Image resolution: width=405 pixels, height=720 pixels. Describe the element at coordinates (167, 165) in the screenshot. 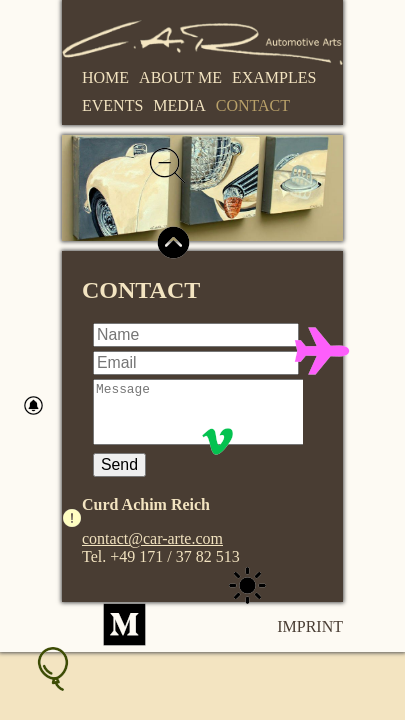

I see `zoom out of current view` at that location.